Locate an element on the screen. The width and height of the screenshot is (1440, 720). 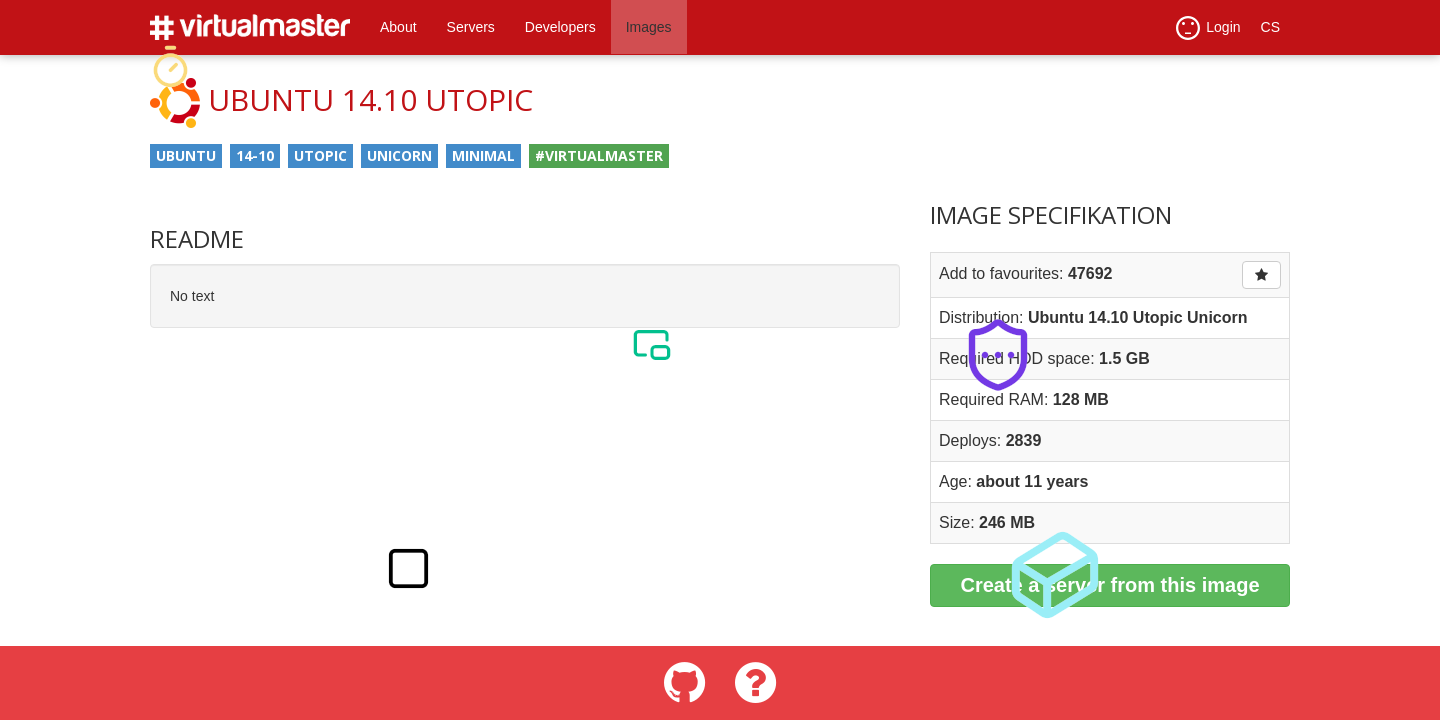
view 3D object or model is located at coordinates (1055, 575).